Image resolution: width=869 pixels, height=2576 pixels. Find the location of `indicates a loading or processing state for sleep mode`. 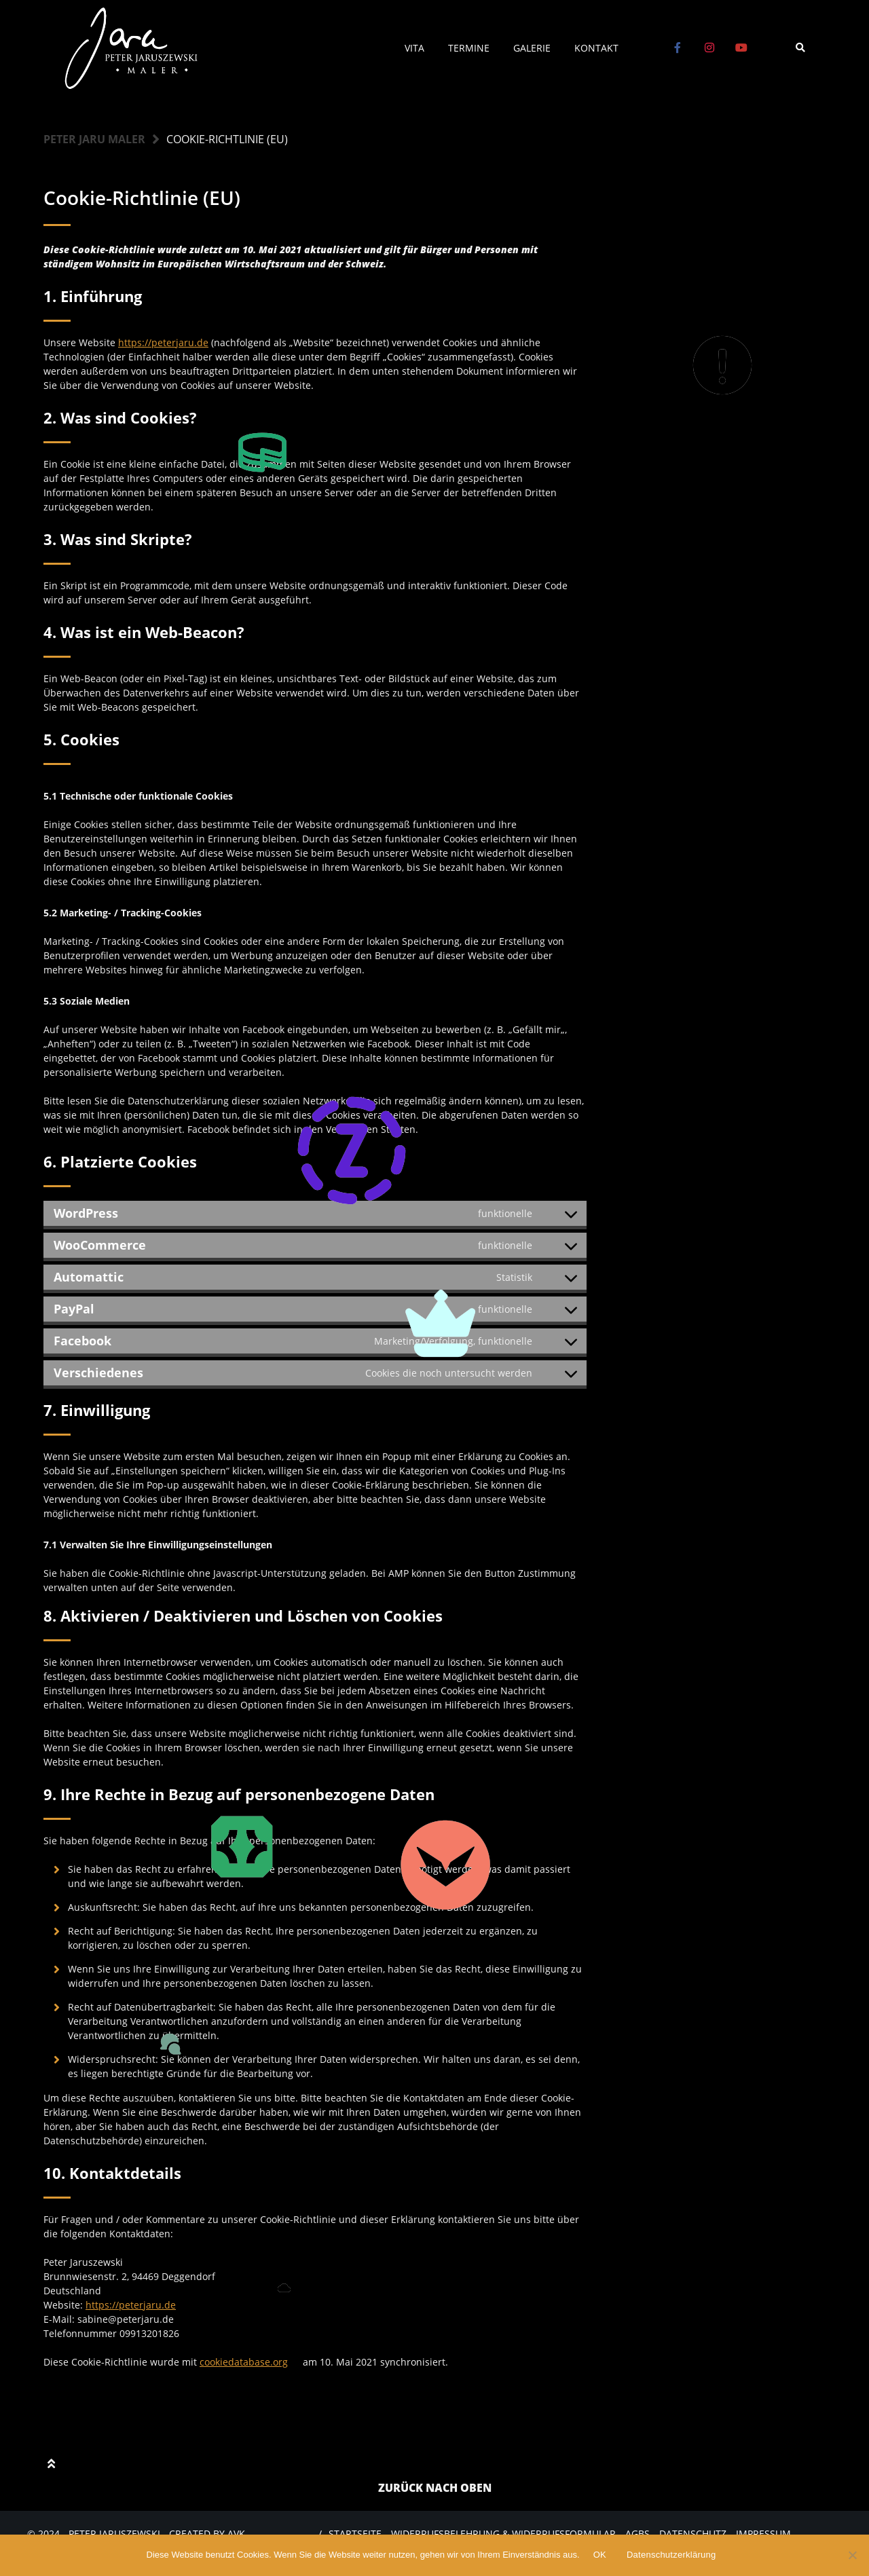

indicates a loading or processing state for sleep mode is located at coordinates (352, 1151).